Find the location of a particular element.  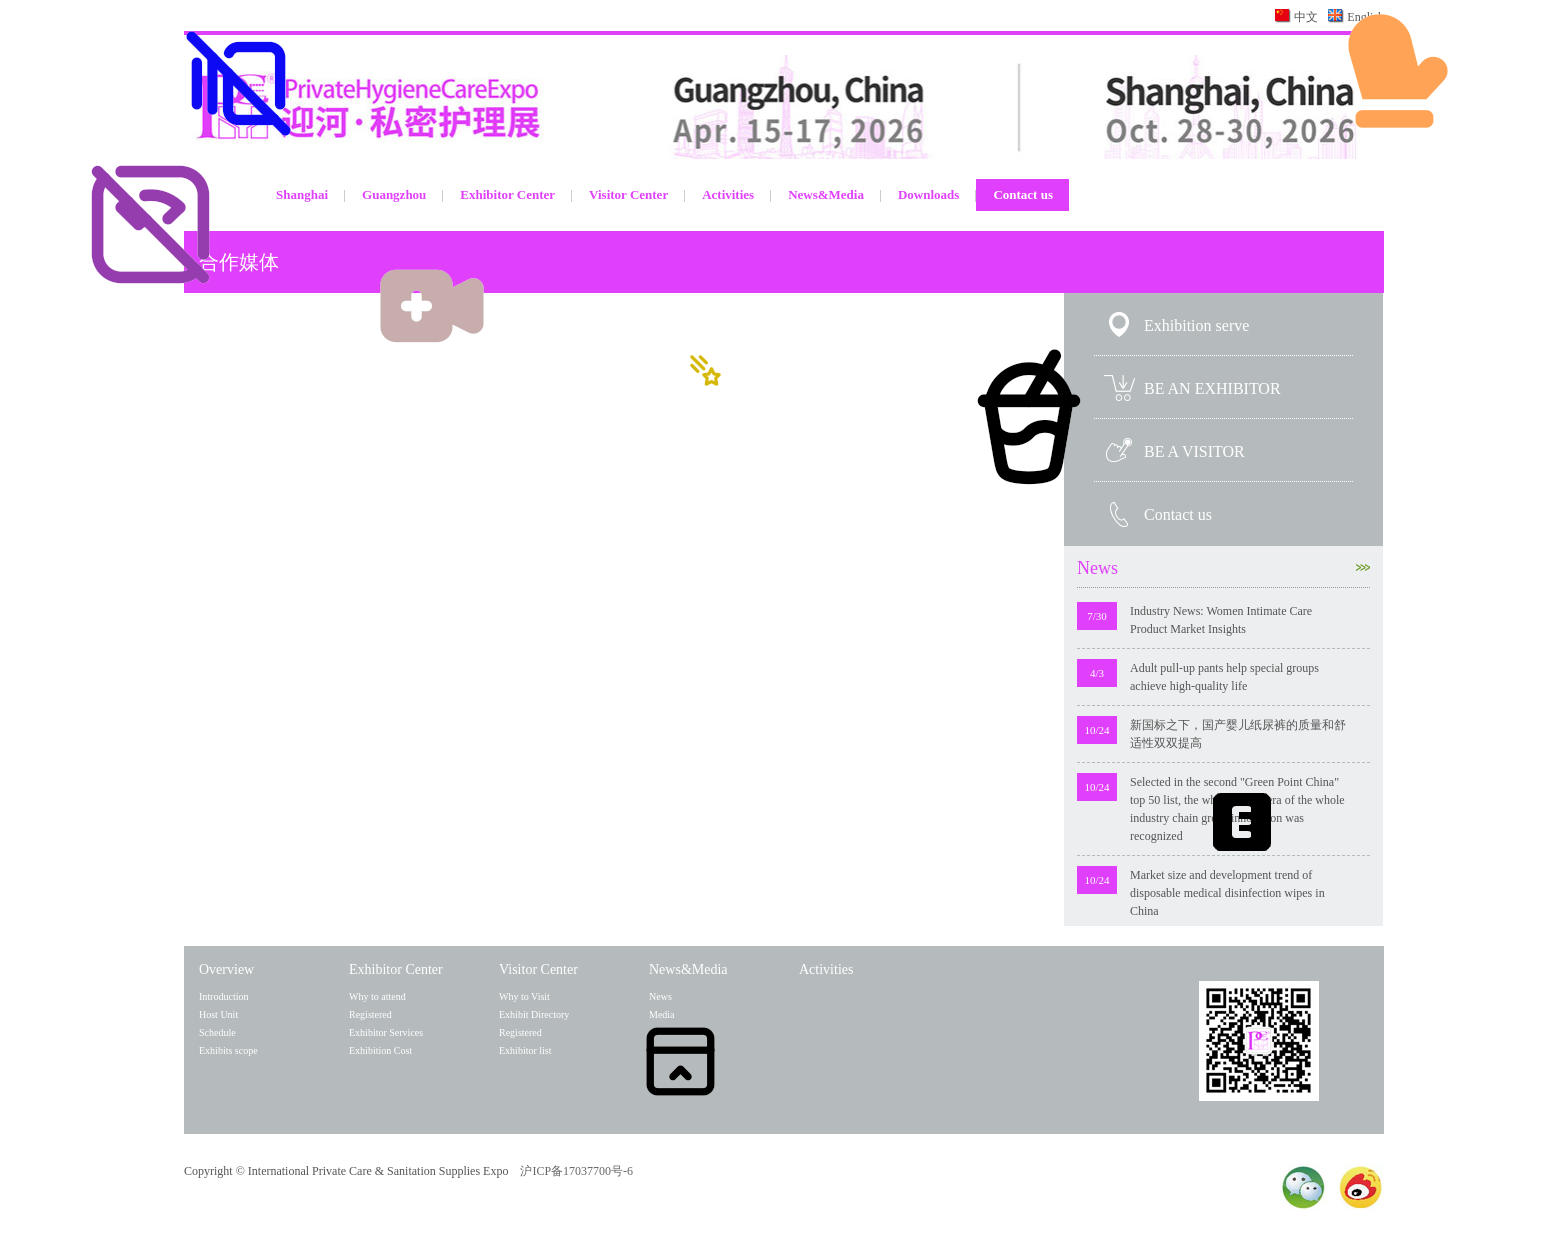

order bubble tea or drinks is located at coordinates (1029, 420).